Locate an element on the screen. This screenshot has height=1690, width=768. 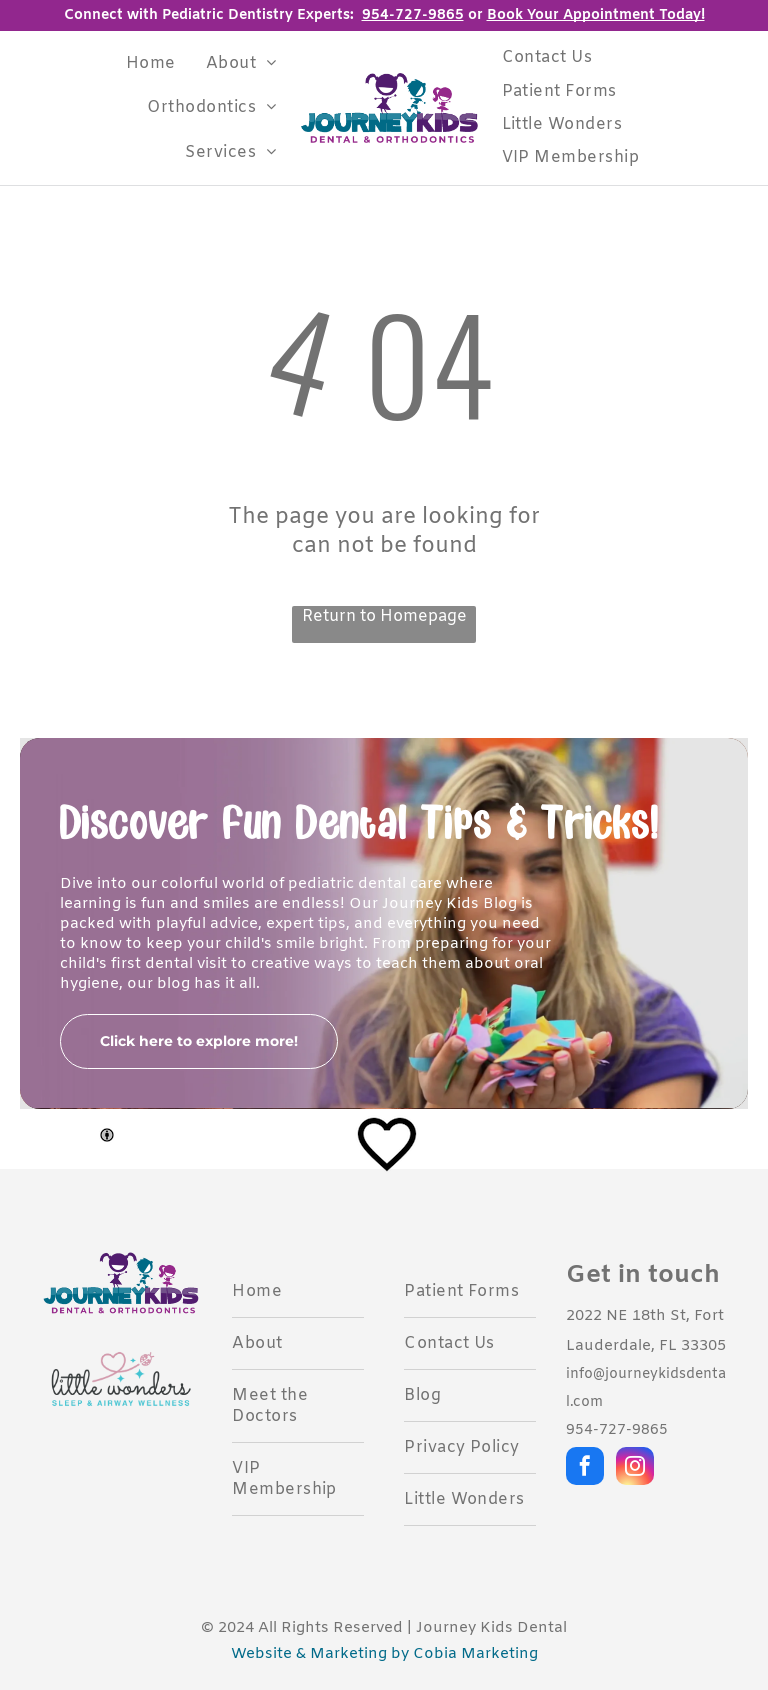
view attribution or credits information is located at coordinates (107, 1135).